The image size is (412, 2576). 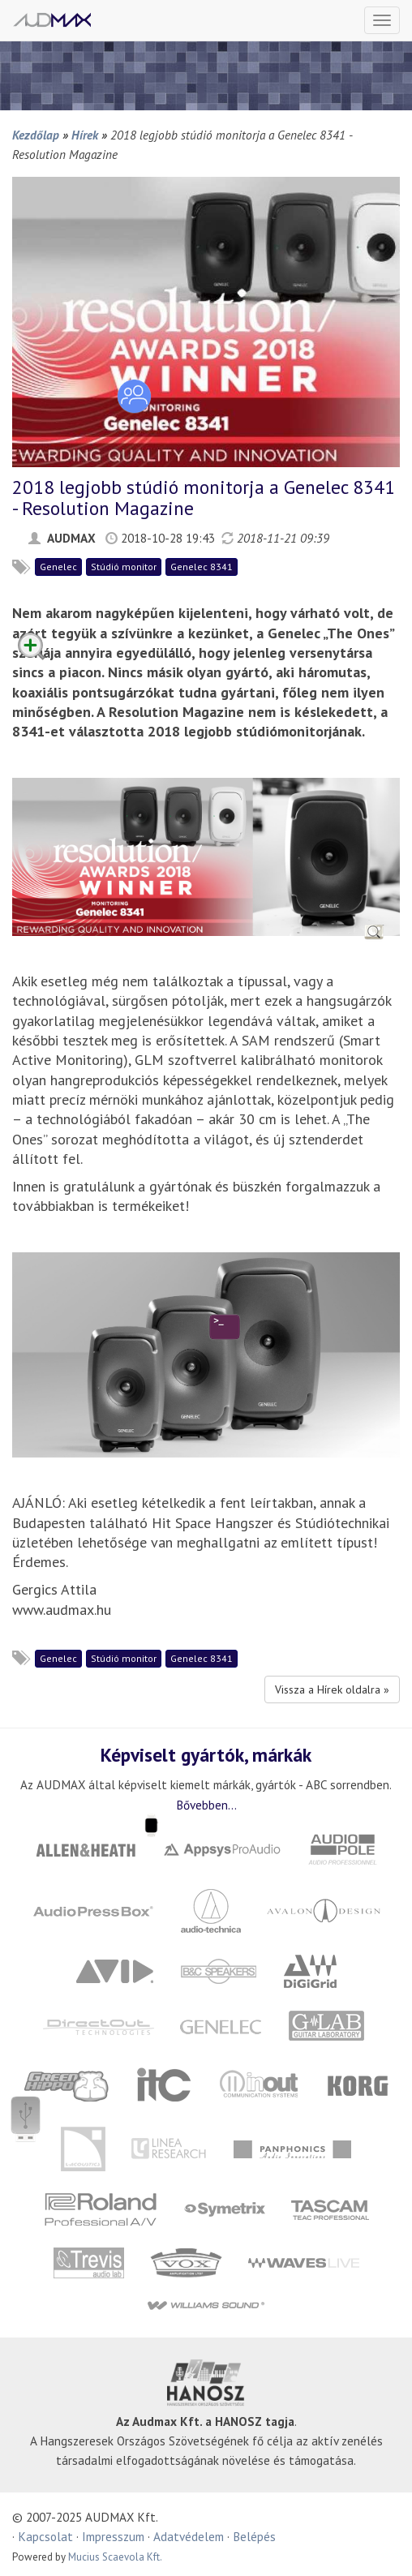 I want to click on open the photo viewer application, so click(x=374, y=932).